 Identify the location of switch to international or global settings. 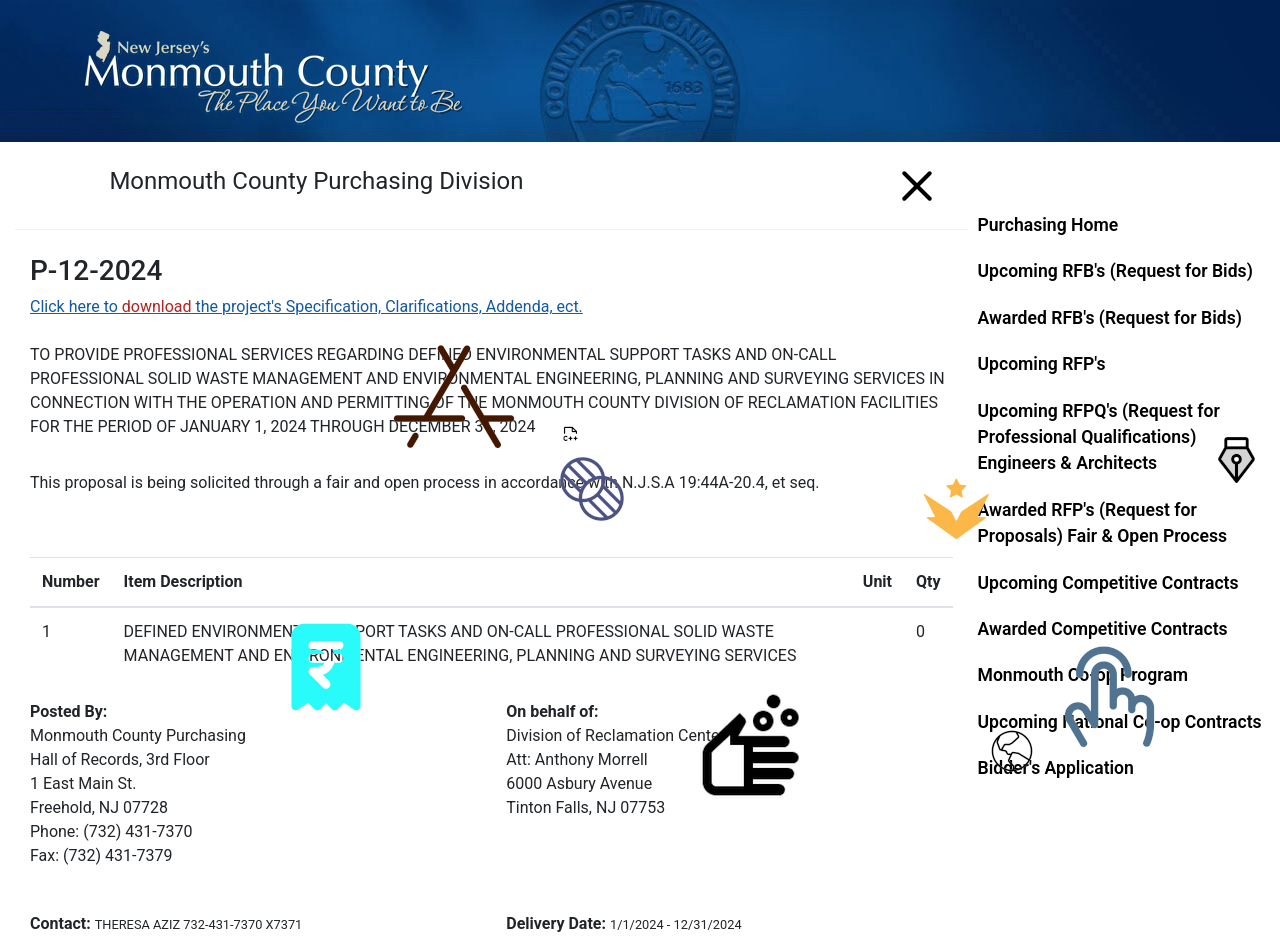
(1012, 751).